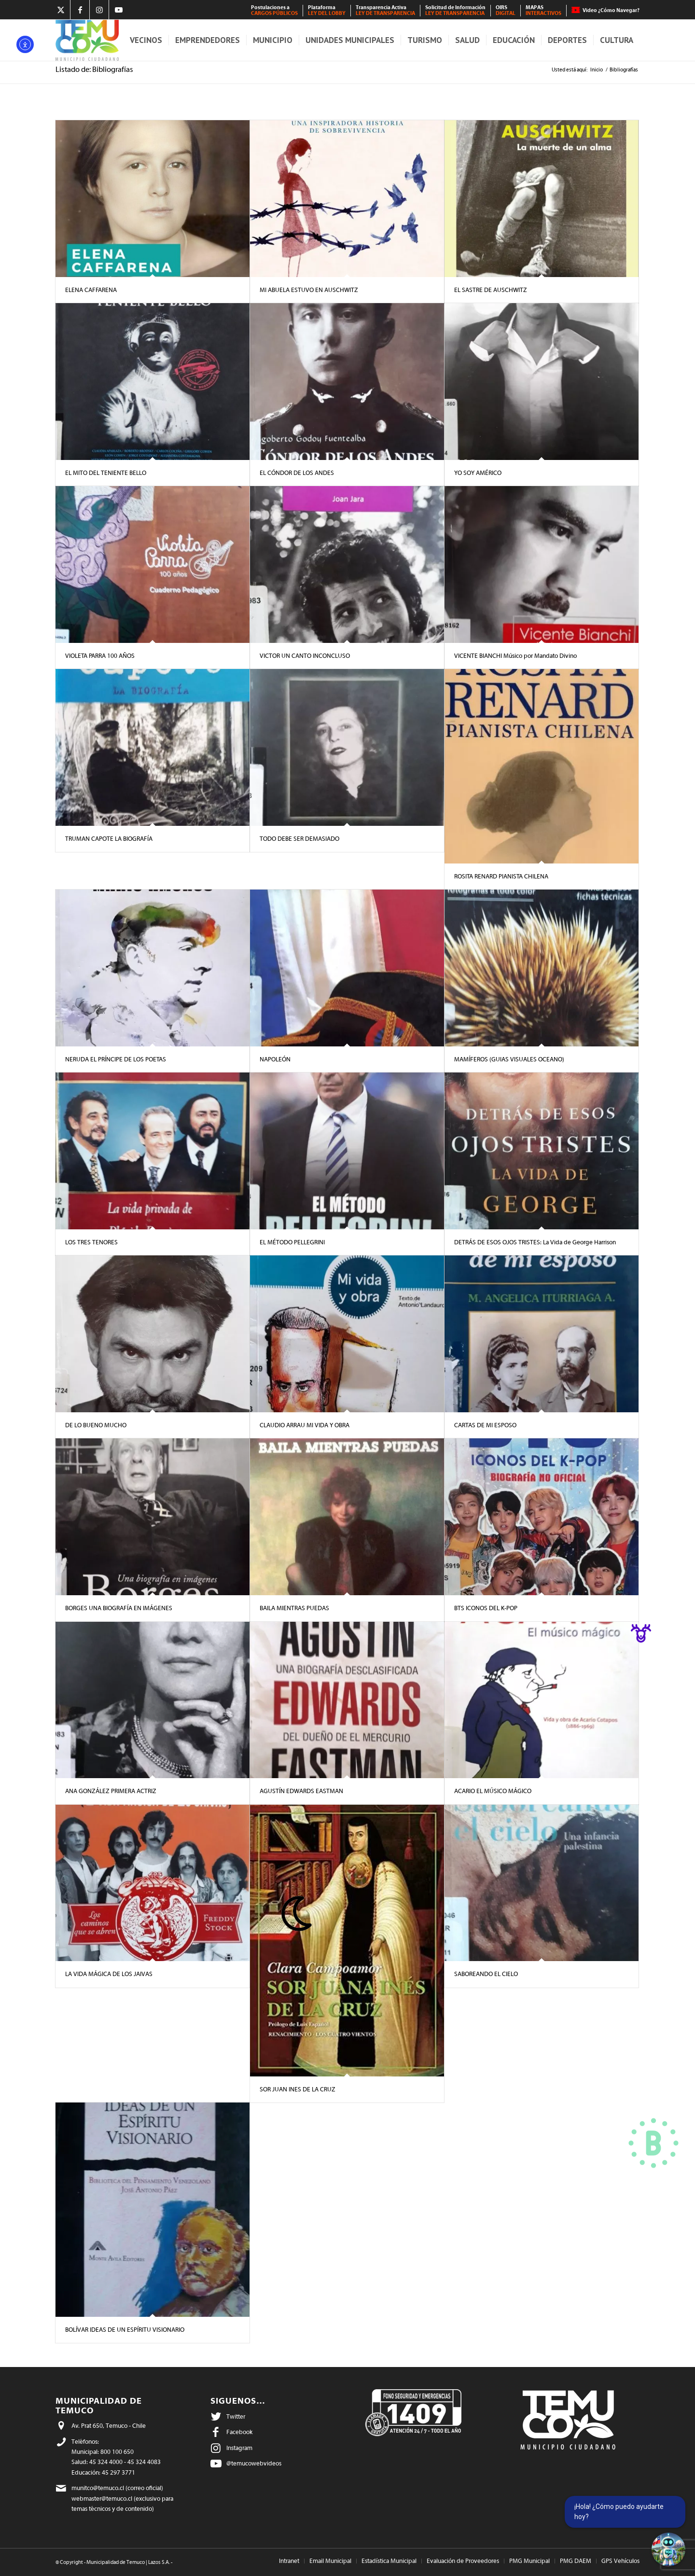 This screenshot has width=695, height=2576. Describe the element at coordinates (653, 2143) in the screenshot. I see `indicates bold text formatting option` at that location.